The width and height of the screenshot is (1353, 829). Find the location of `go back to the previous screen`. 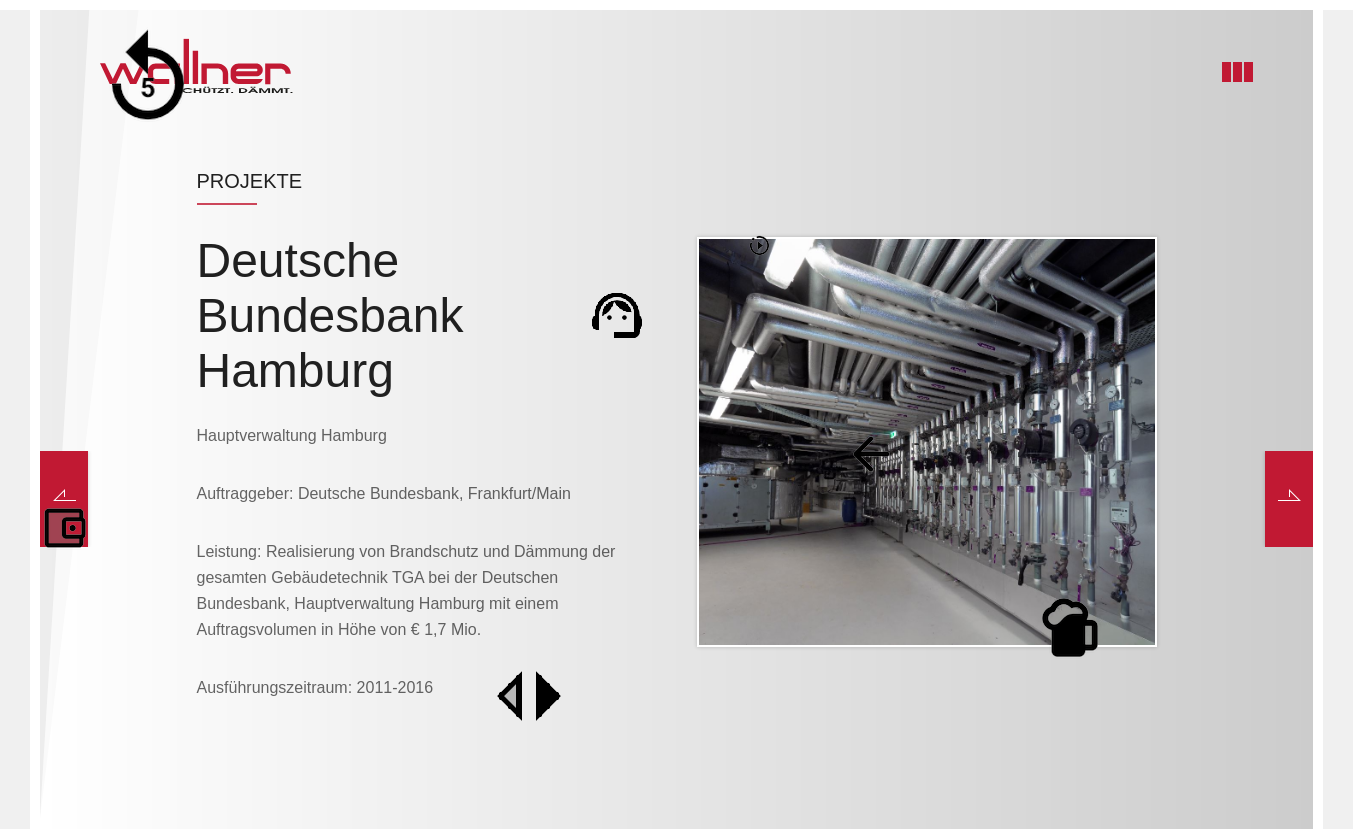

go back to the previous screen is located at coordinates (871, 454).